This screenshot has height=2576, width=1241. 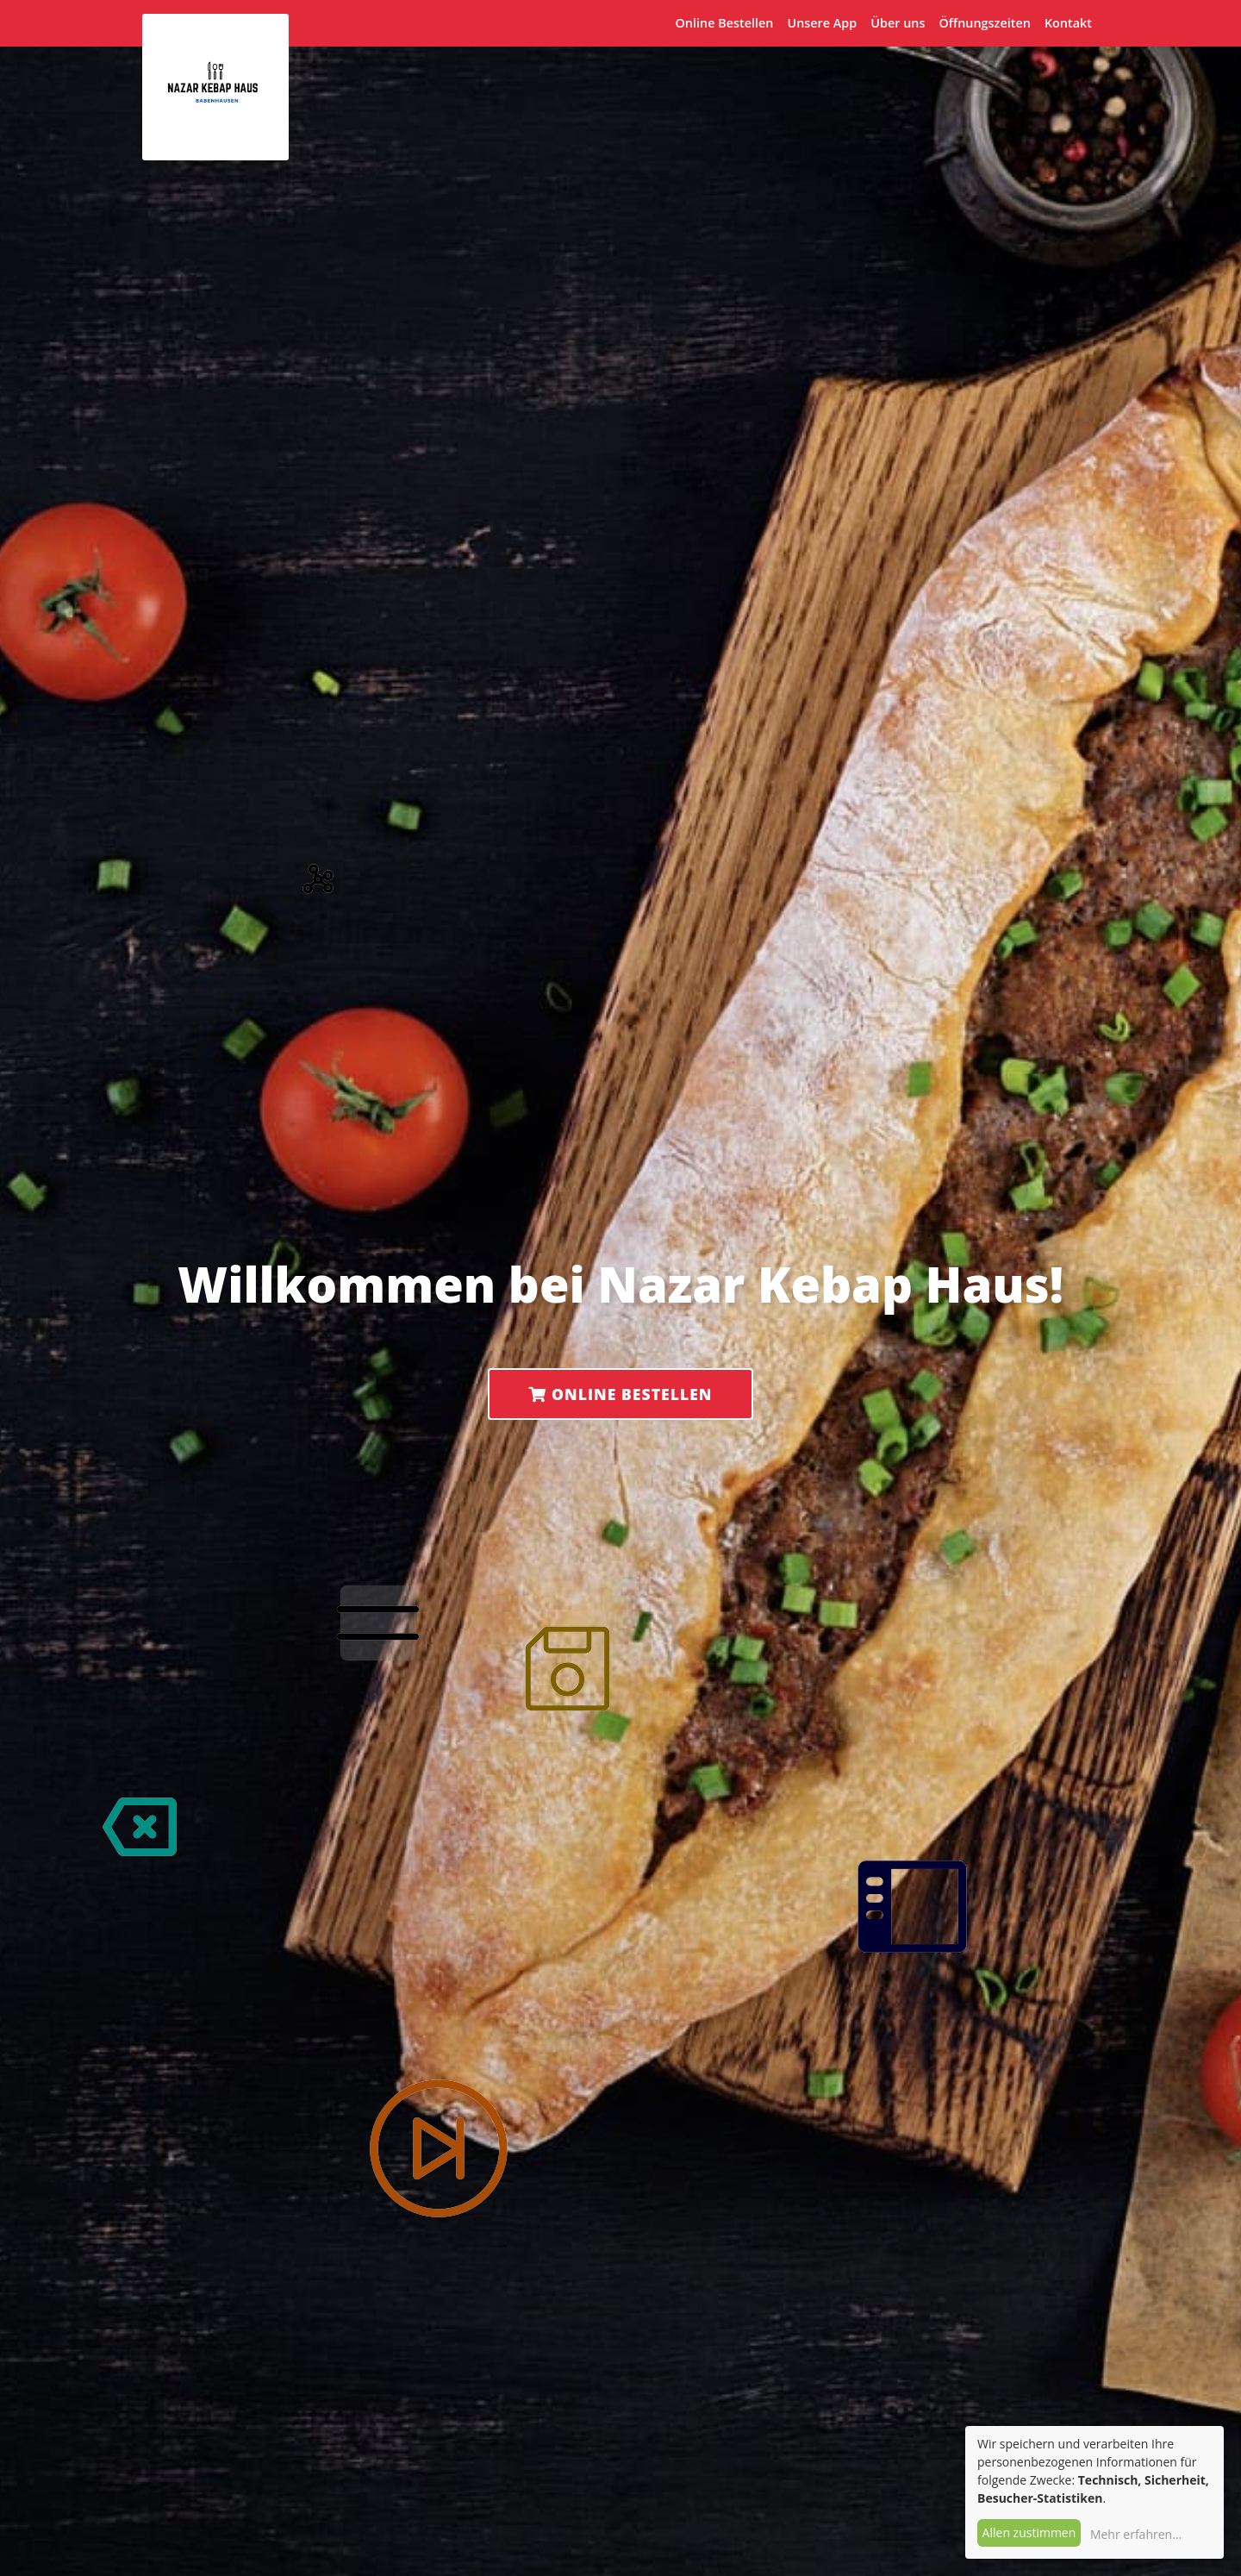 I want to click on save current file or document, so click(x=567, y=1668).